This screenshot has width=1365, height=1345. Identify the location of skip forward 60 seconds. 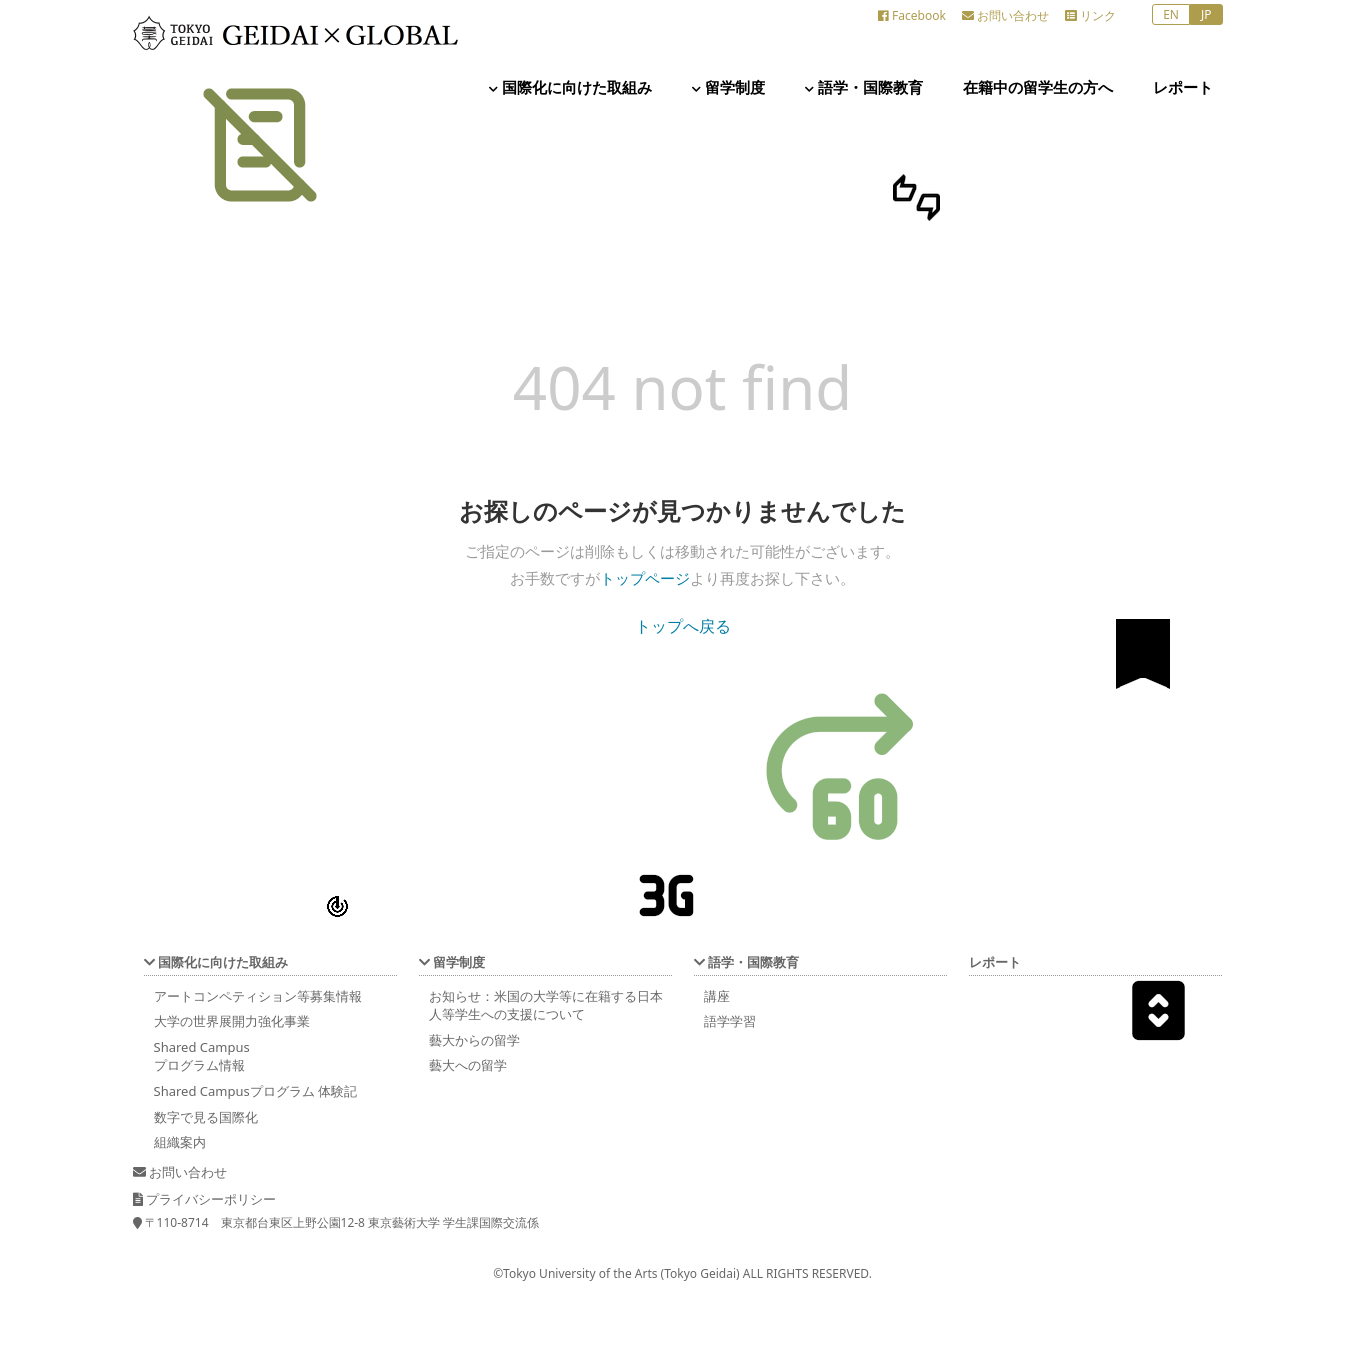
(843, 770).